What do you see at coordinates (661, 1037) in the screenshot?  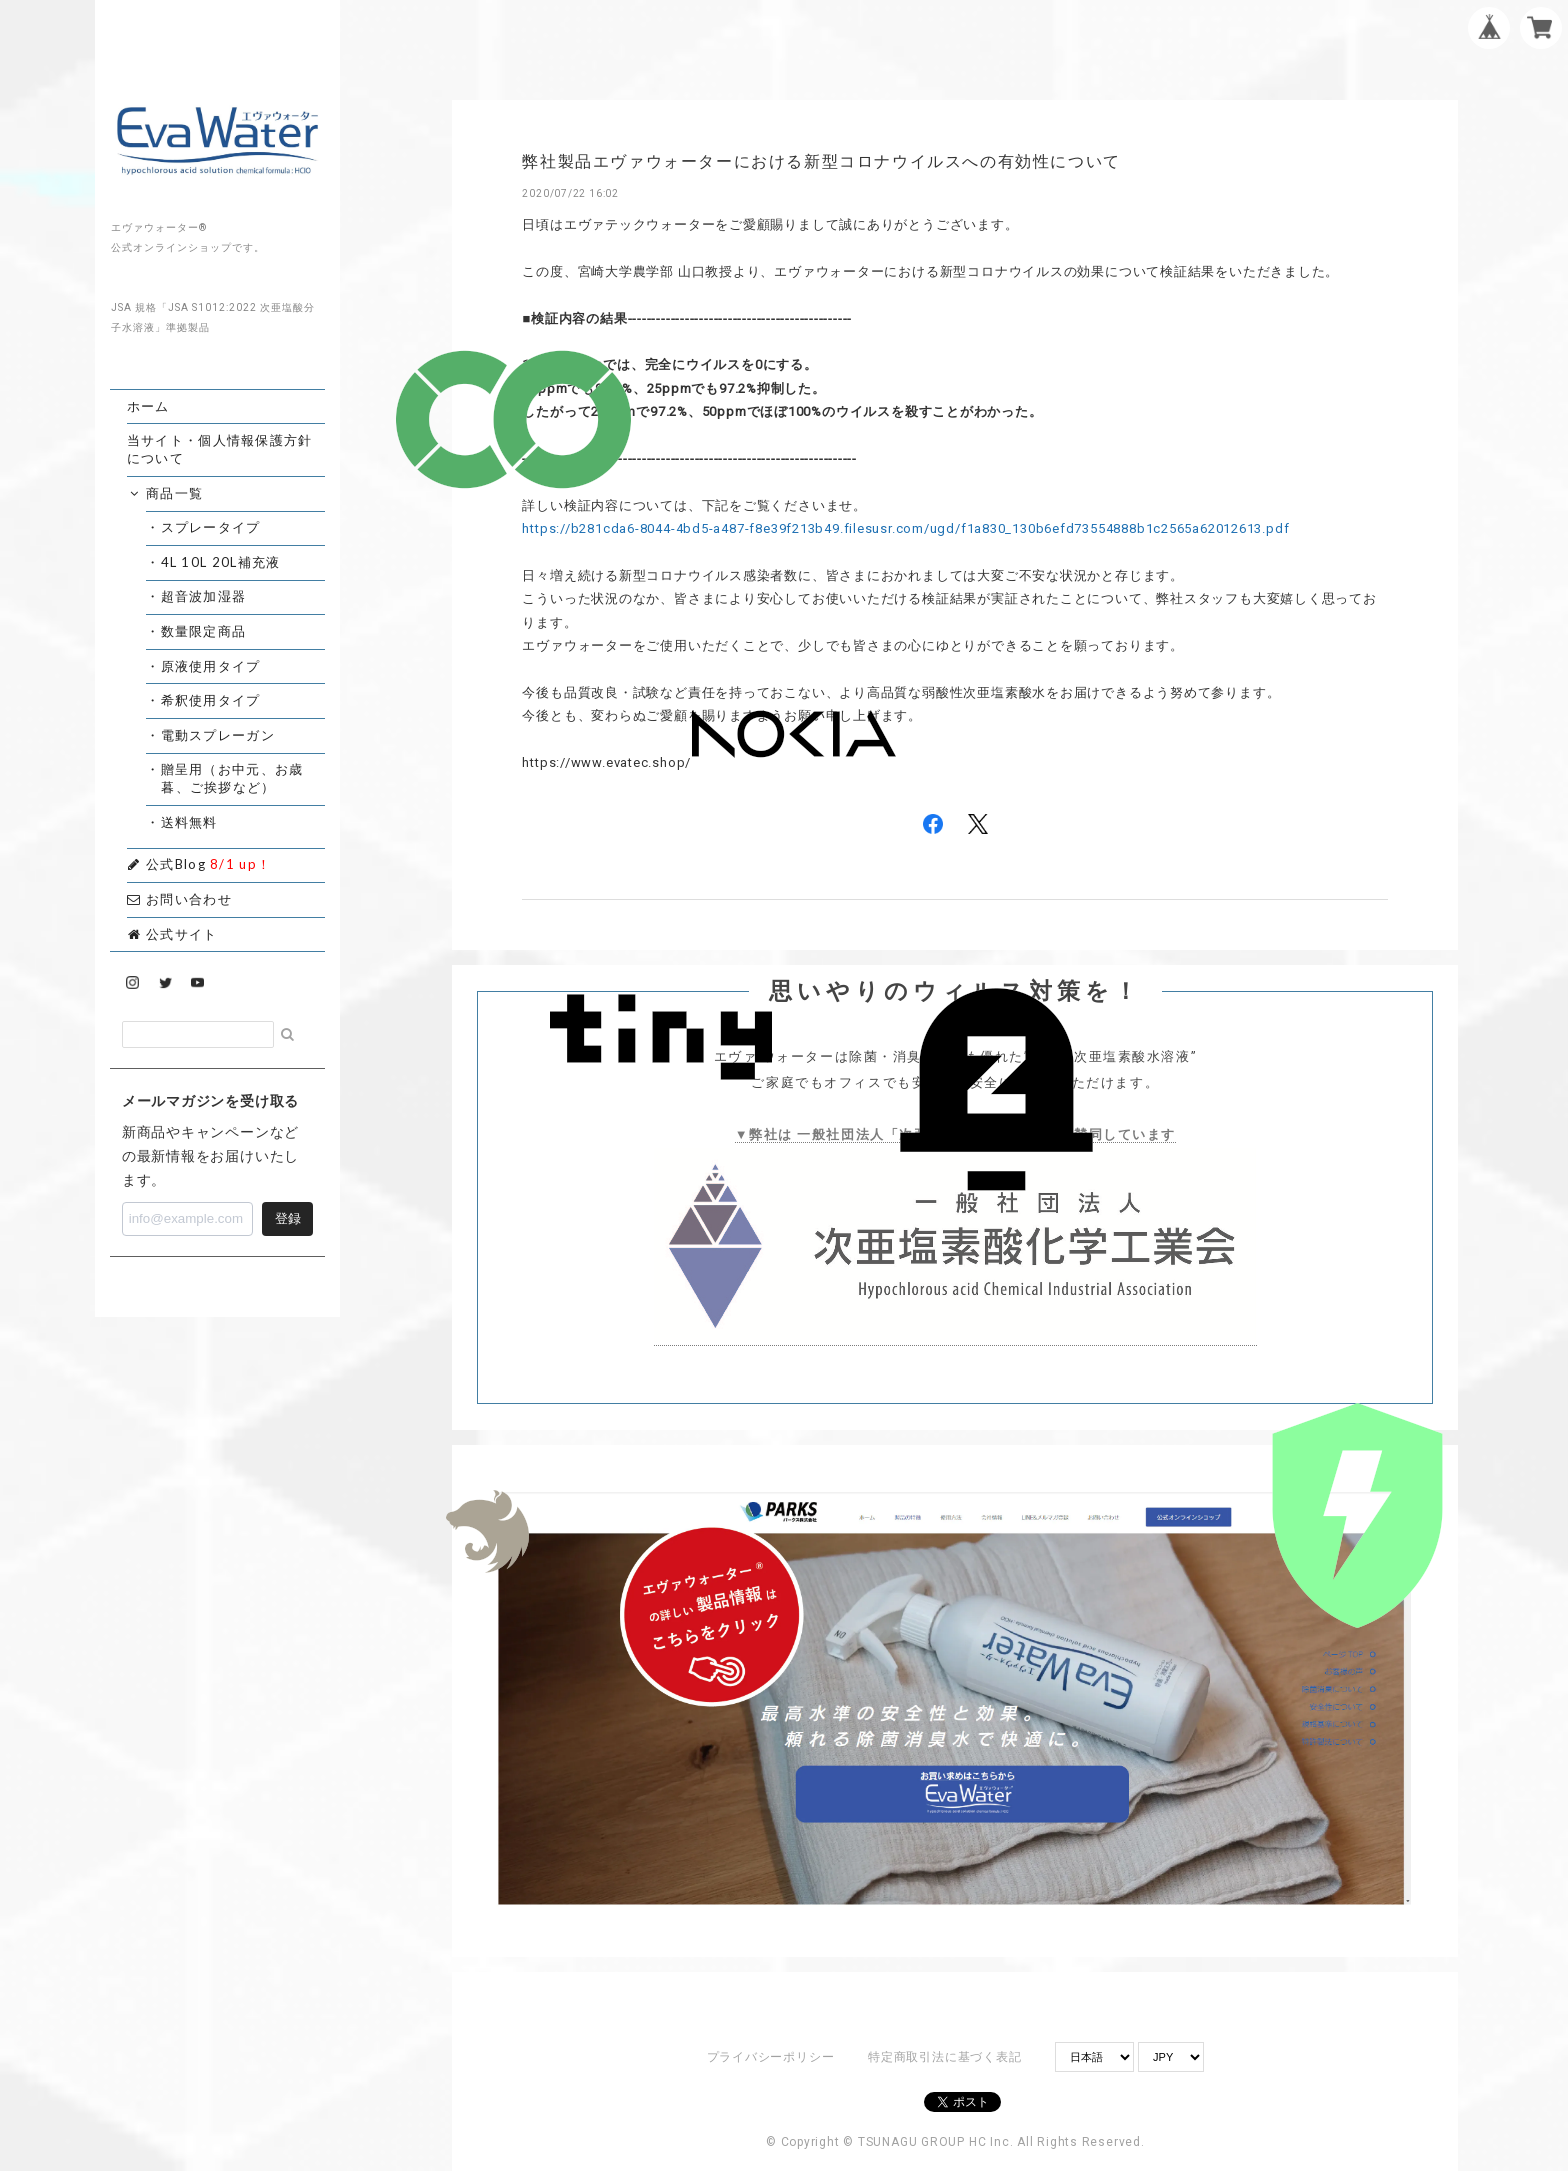 I see `tinygrad logo` at bounding box center [661, 1037].